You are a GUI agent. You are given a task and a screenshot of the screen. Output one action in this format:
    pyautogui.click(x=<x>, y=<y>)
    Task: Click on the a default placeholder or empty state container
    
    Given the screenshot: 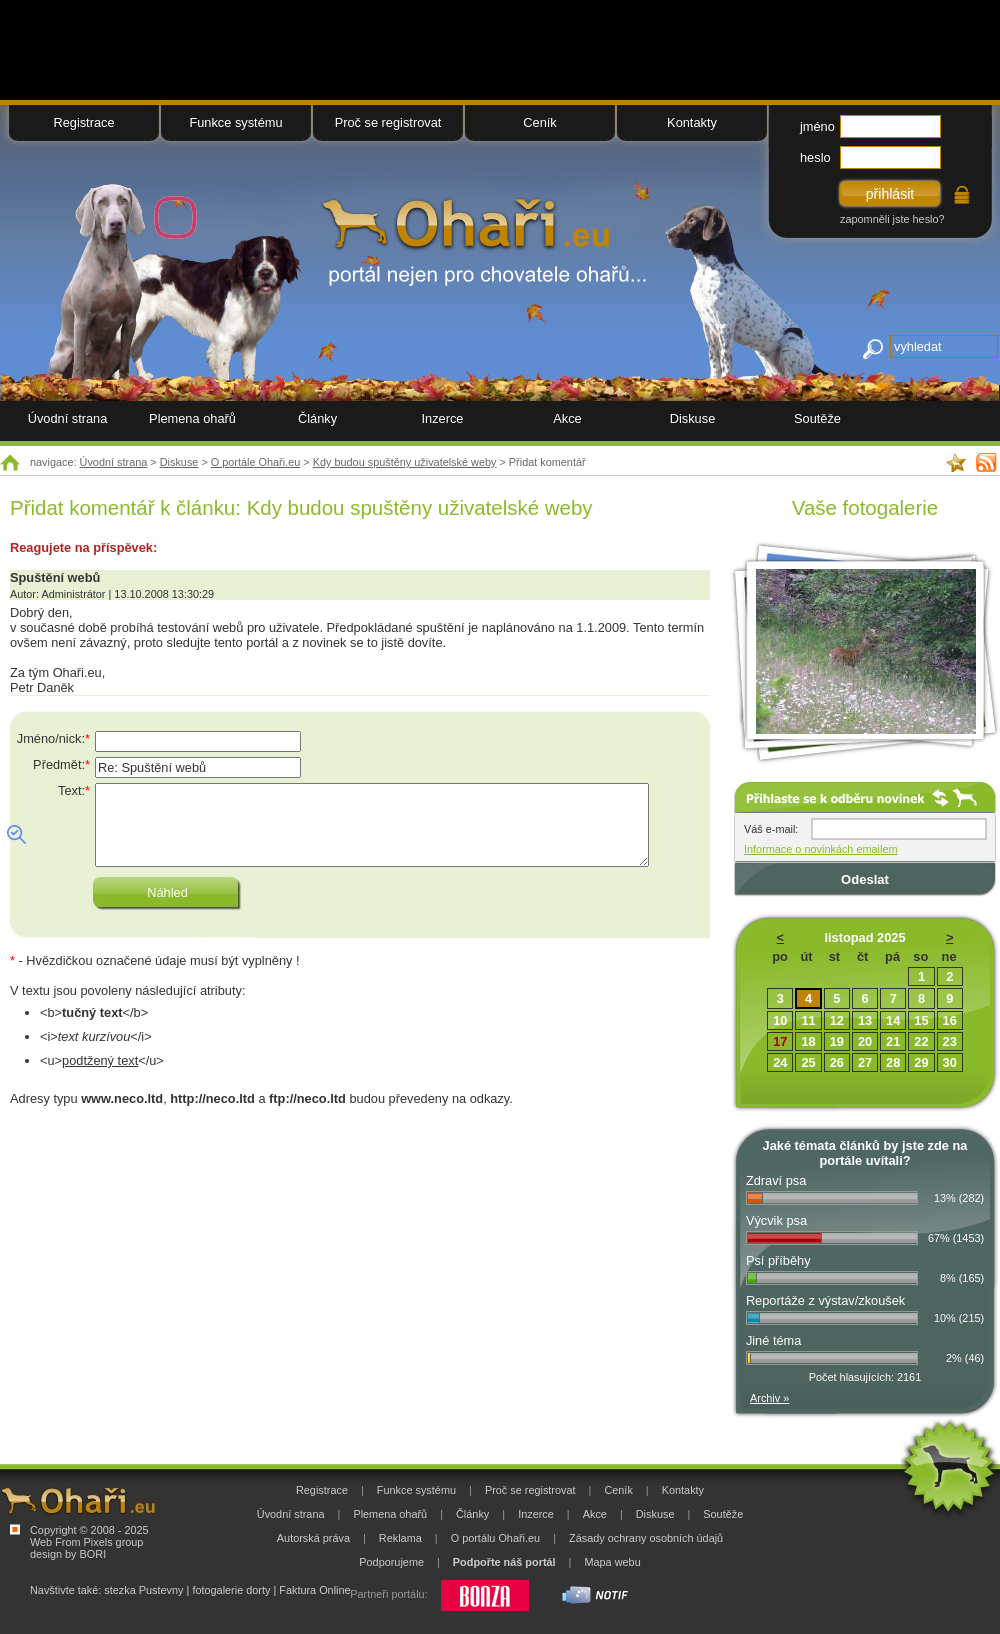 What is the action you would take?
    pyautogui.click(x=175, y=217)
    